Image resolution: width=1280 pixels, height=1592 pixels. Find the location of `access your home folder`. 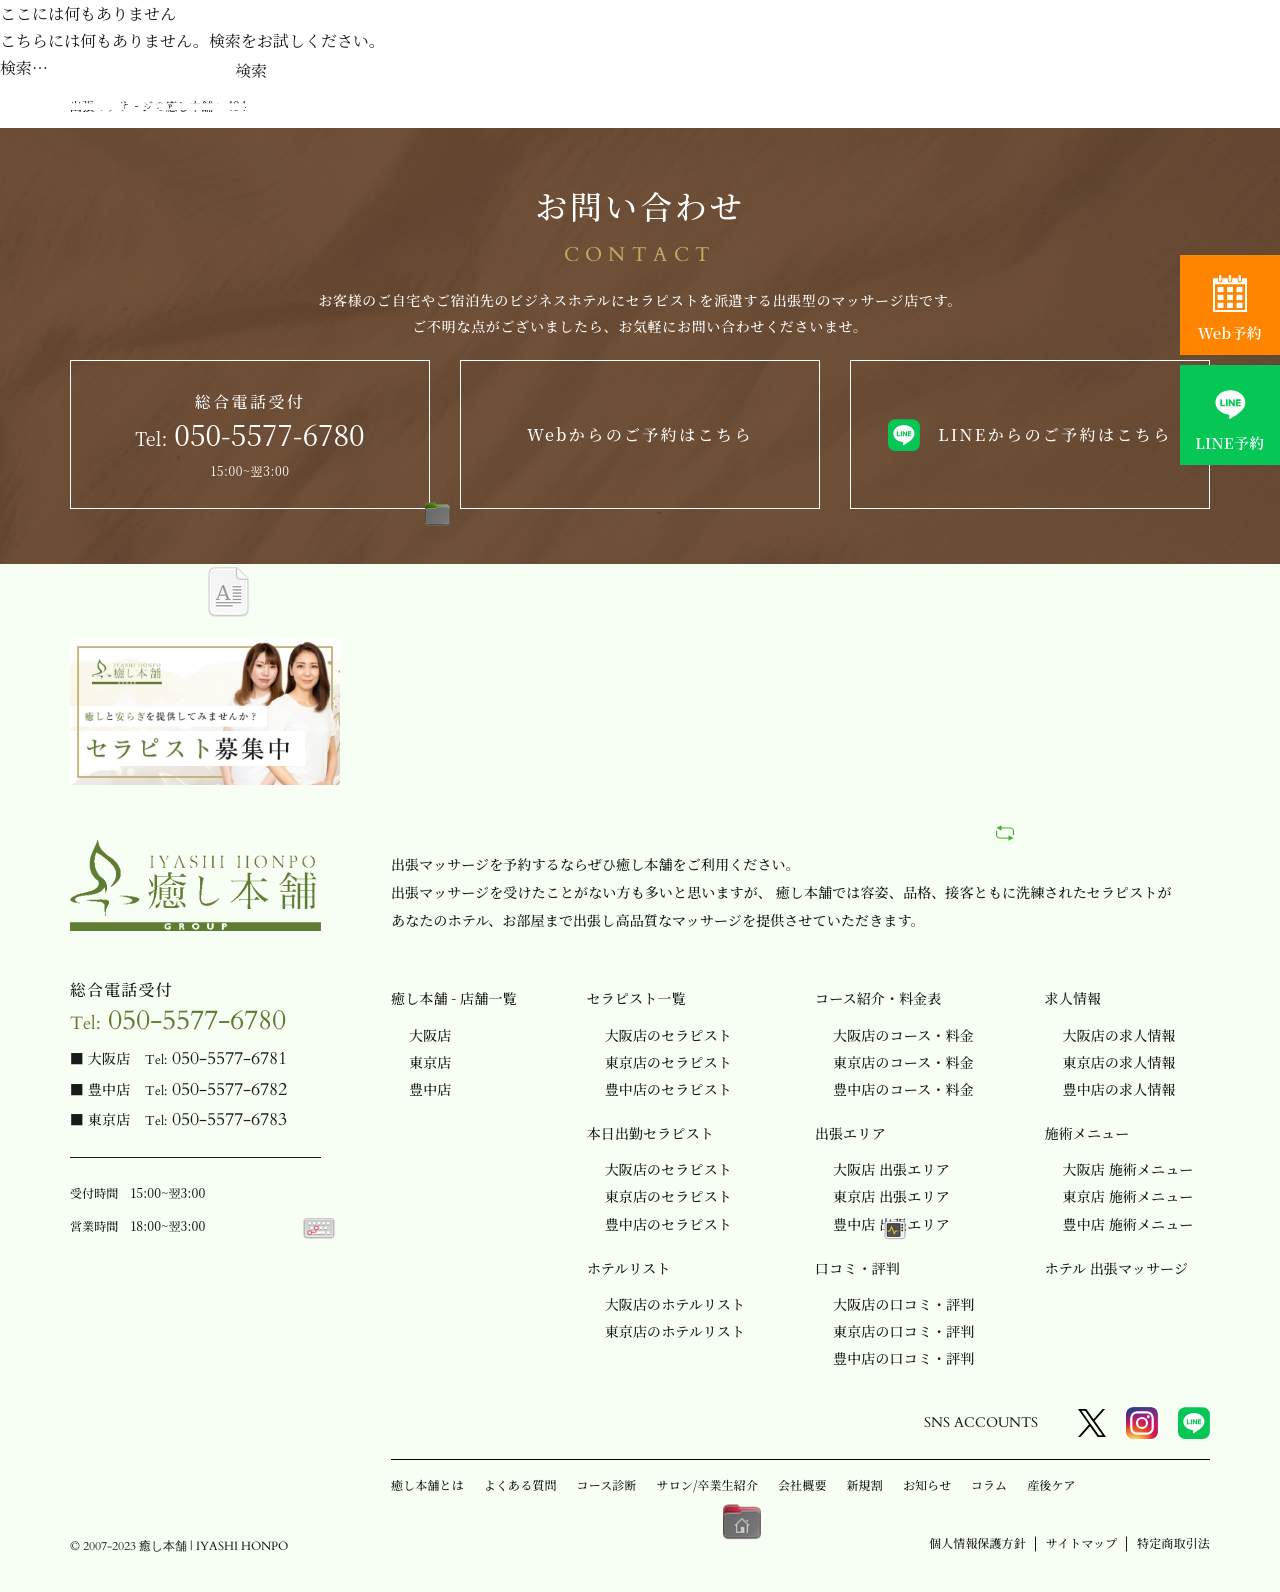

access your home folder is located at coordinates (742, 1521).